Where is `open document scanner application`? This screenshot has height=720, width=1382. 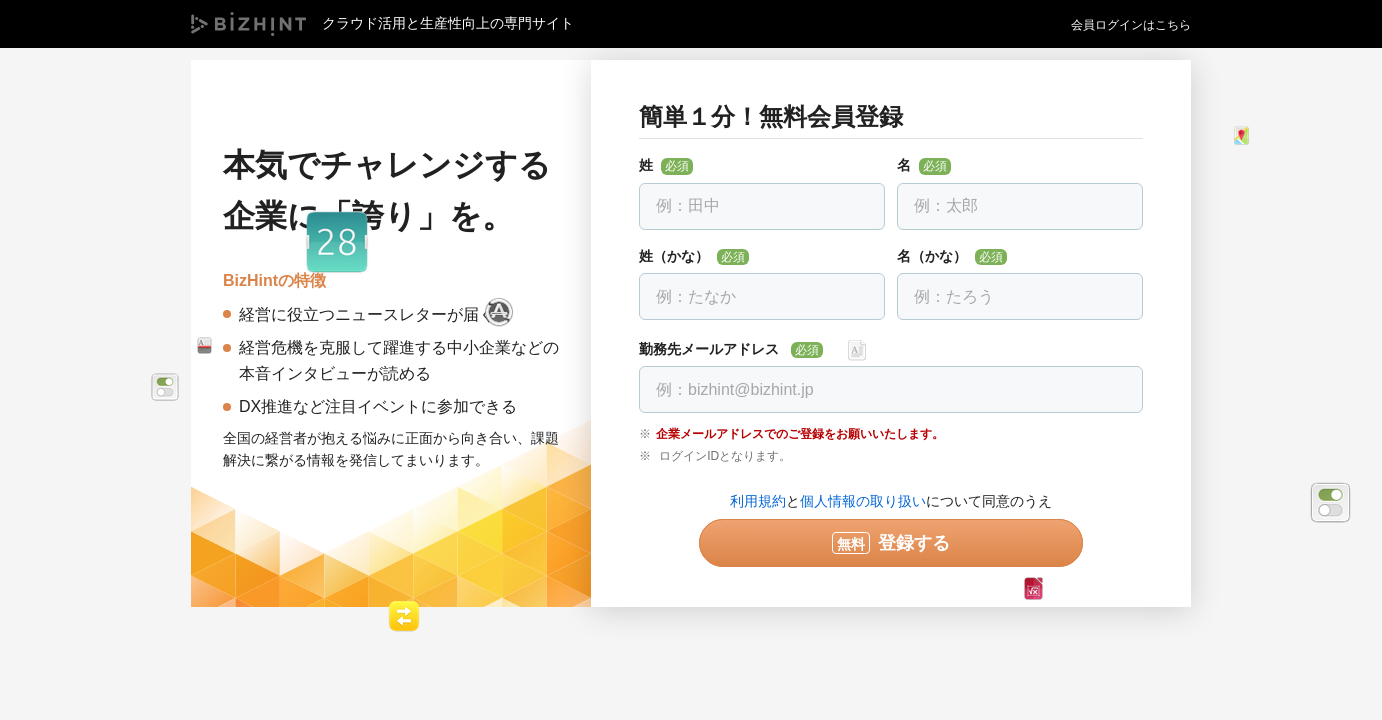 open document scanner application is located at coordinates (204, 345).